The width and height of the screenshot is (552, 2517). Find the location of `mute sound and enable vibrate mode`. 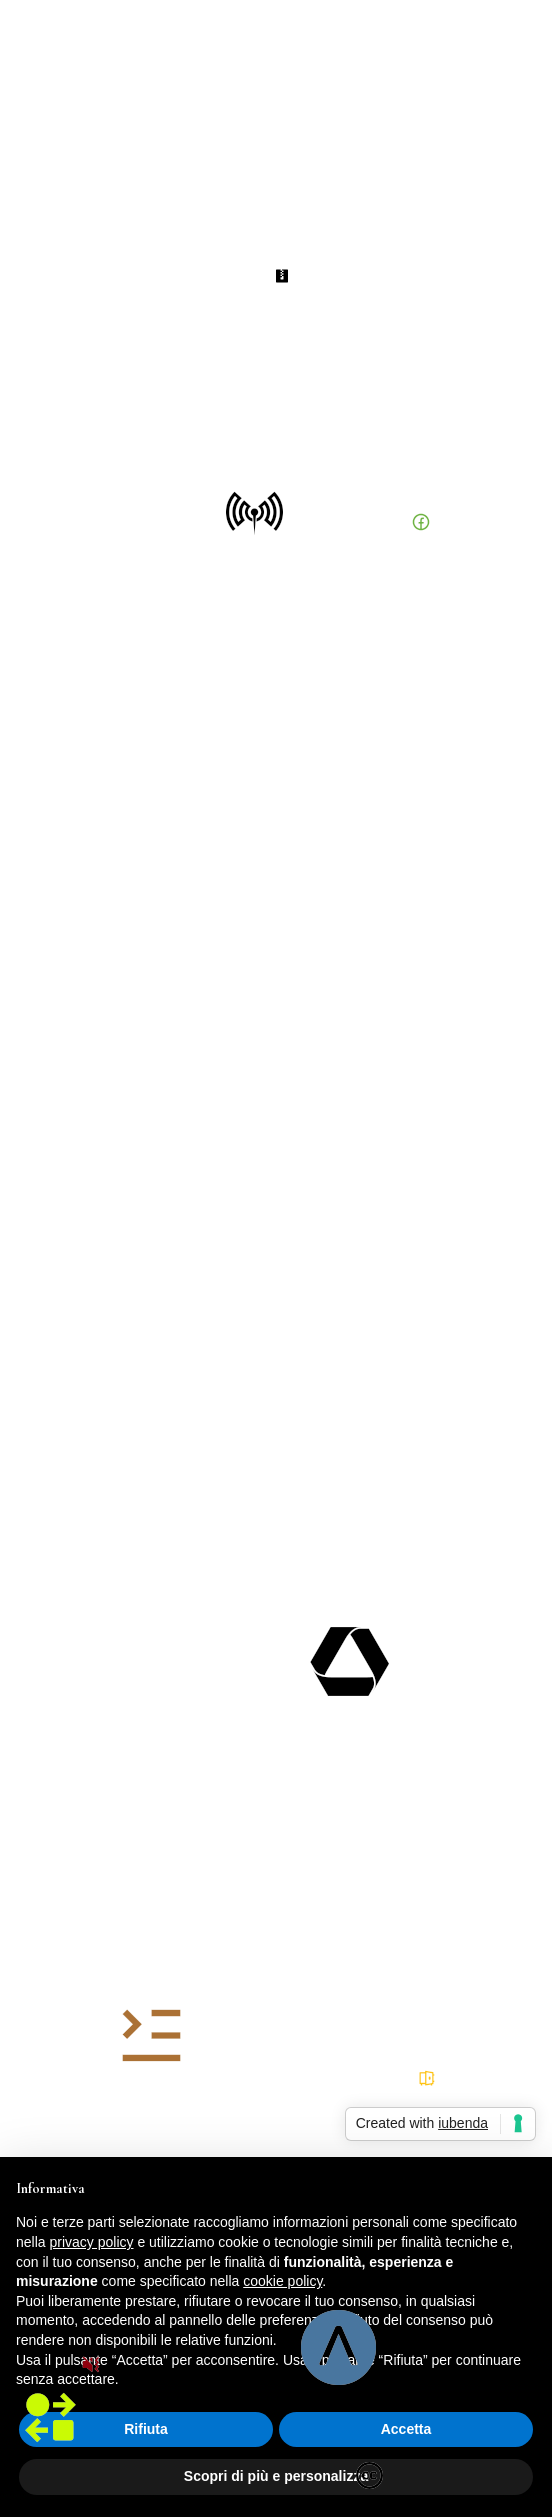

mute sound and enable vibrate mode is located at coordinates (91, 2364).